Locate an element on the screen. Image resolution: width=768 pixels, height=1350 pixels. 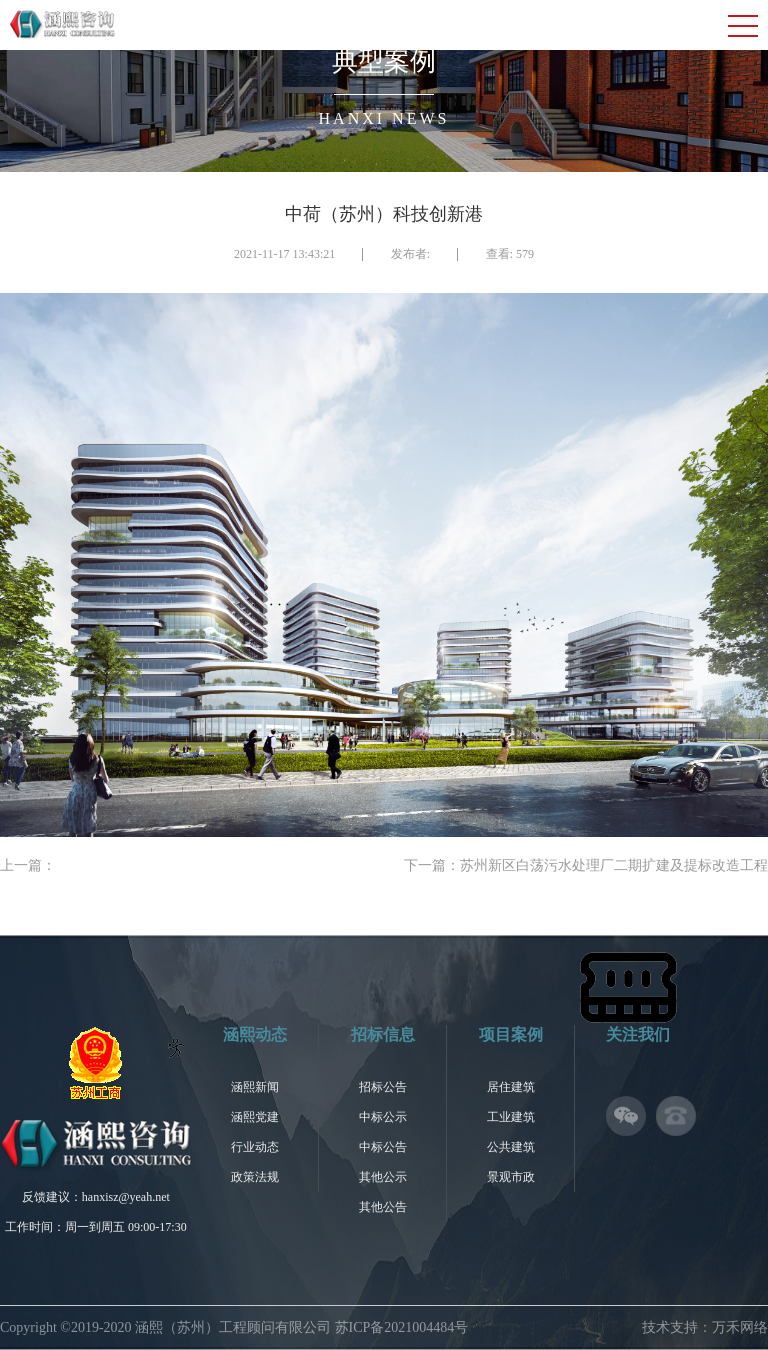
access throwing or toss-related activity is located at coordinates (175, 1047).